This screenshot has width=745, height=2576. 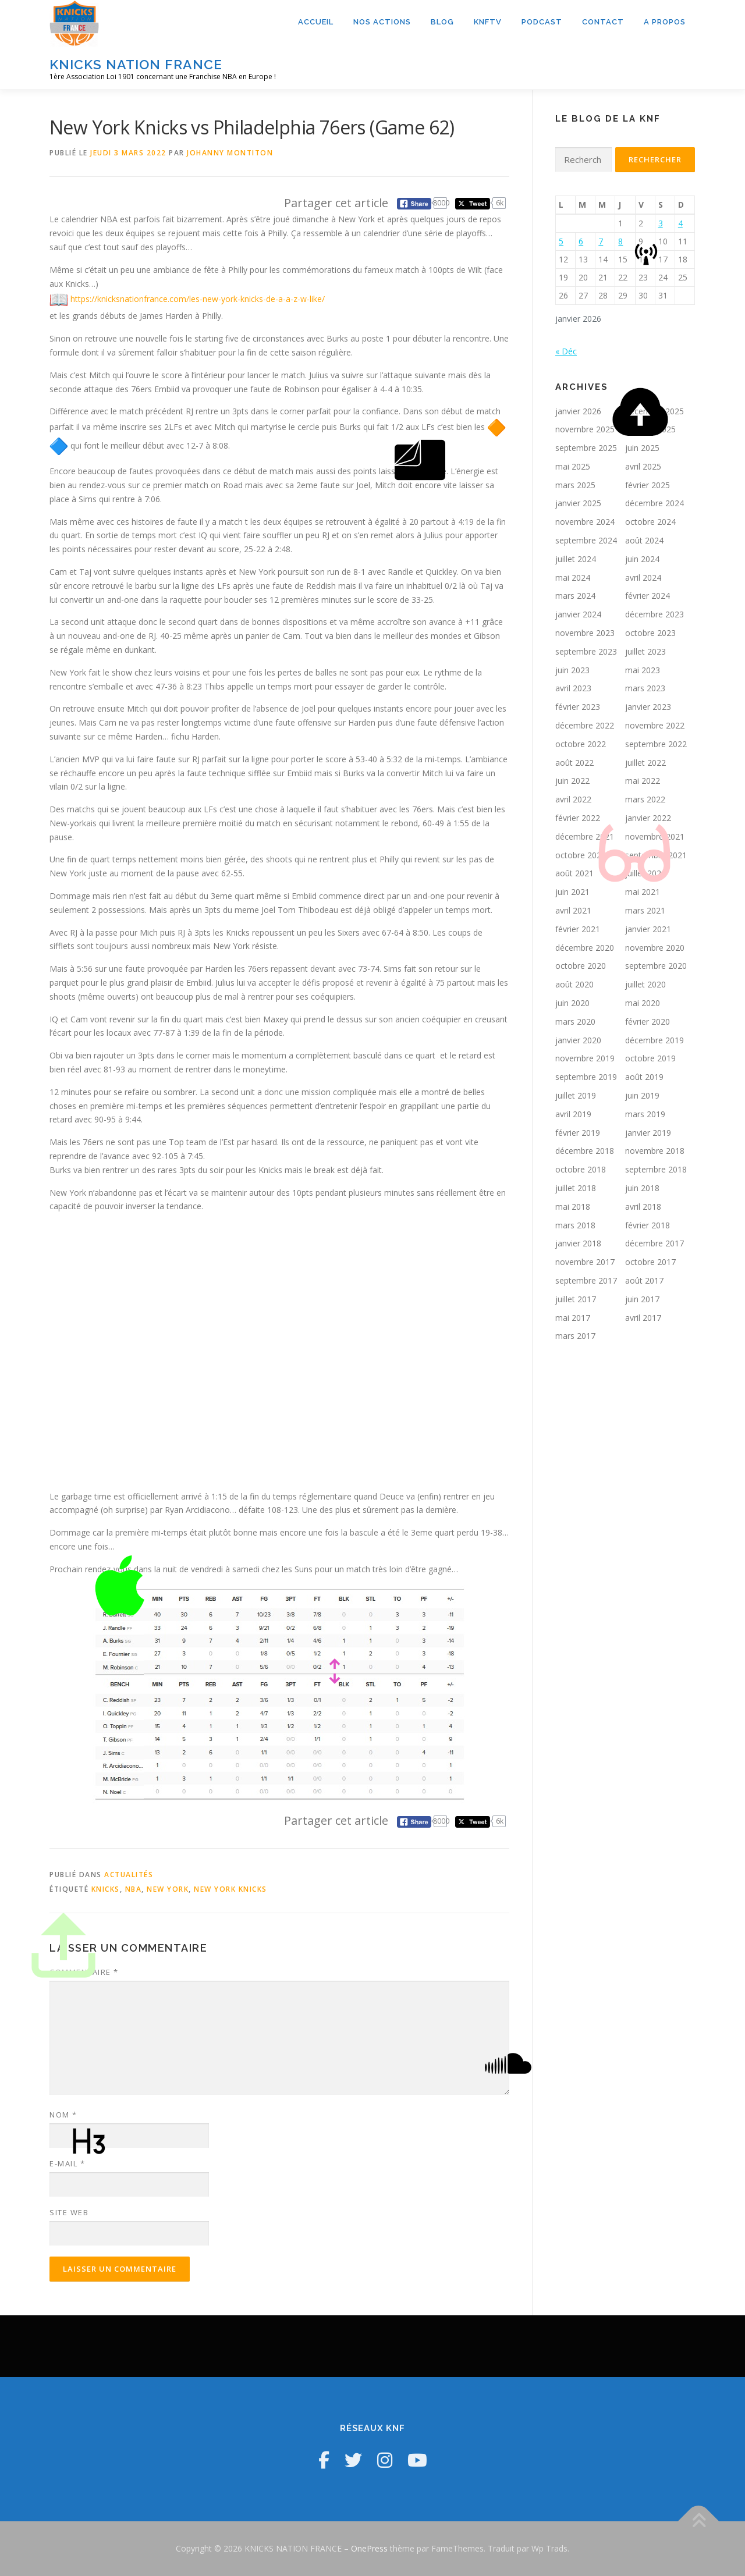 I want to click on open the Files app, so click(x=420, y=460).